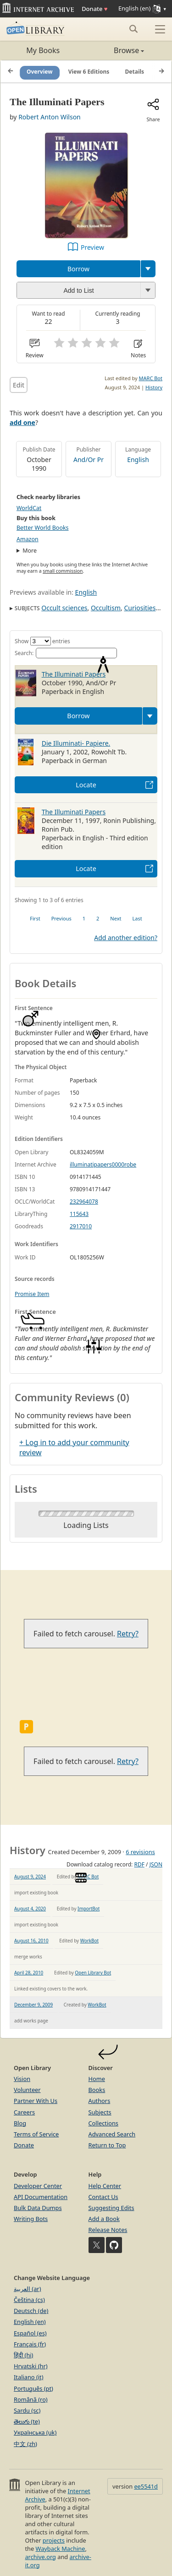 The height and width of the screenshot is (2576, 172). I want to click on parking location or availability, so click(26, 1726).